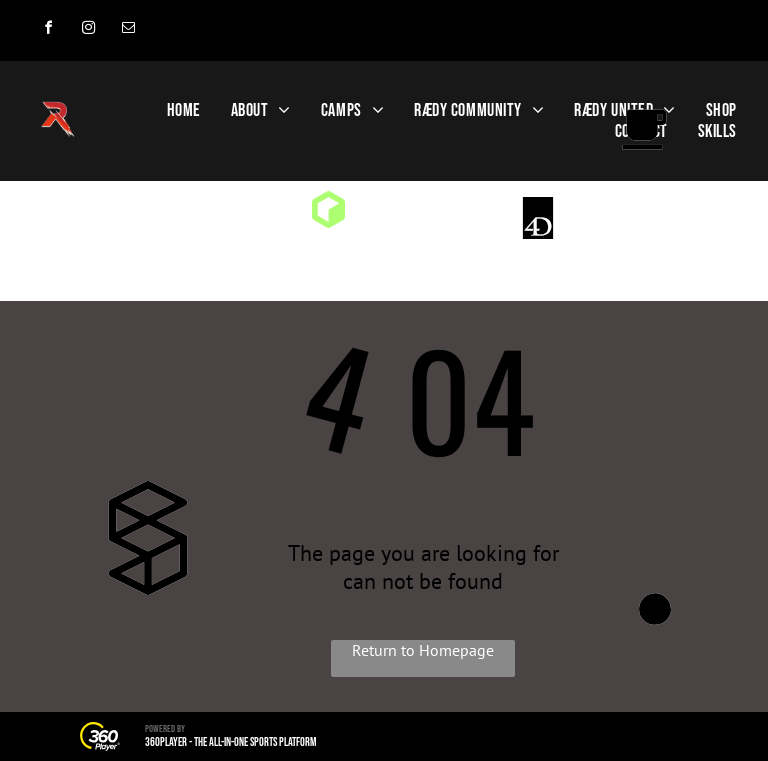 This screenshot has width=768, height=761. I want to click on open the Headspace meditation app, so click(655, 609).